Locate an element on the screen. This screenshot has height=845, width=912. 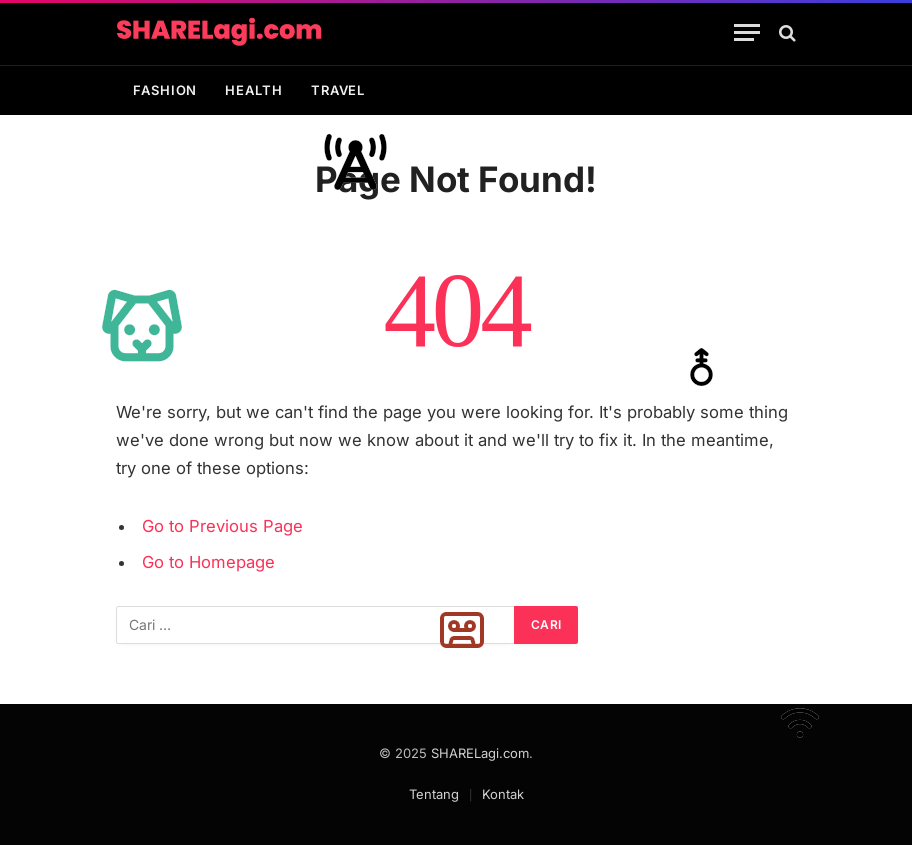
wifi connection status indicator is located at coordinates (800, 723).